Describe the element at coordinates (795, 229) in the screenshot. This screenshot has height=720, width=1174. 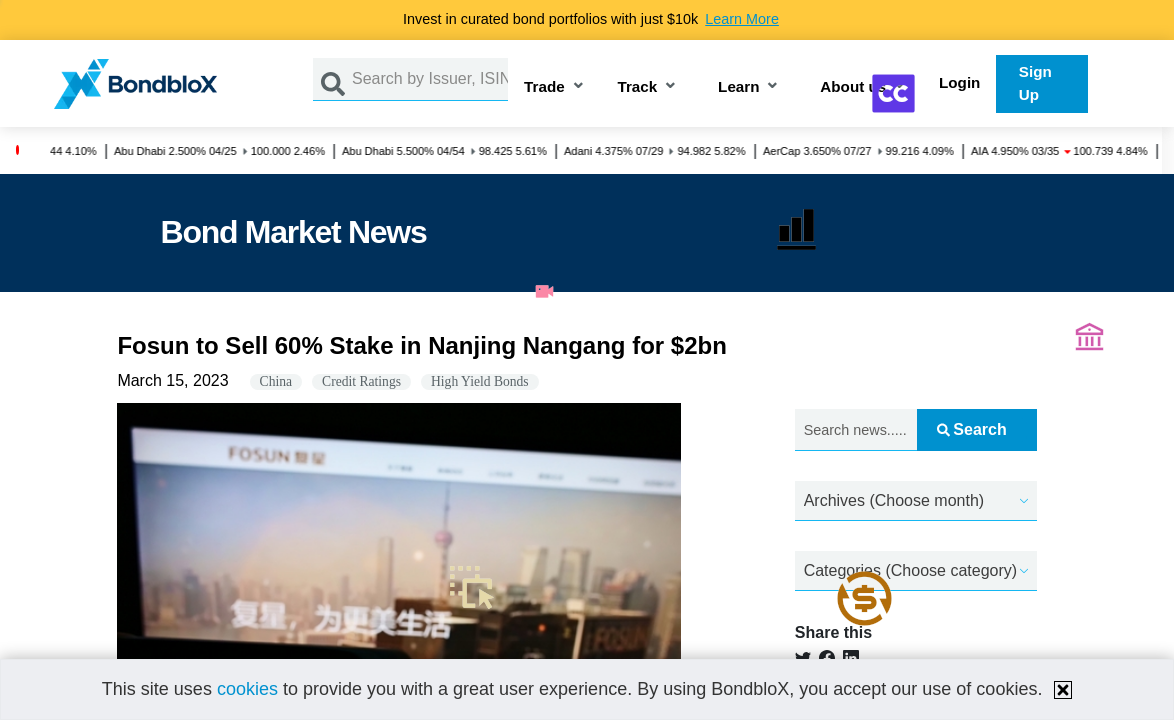
I see `open Apple Numbers spreadsheet app` at that location.